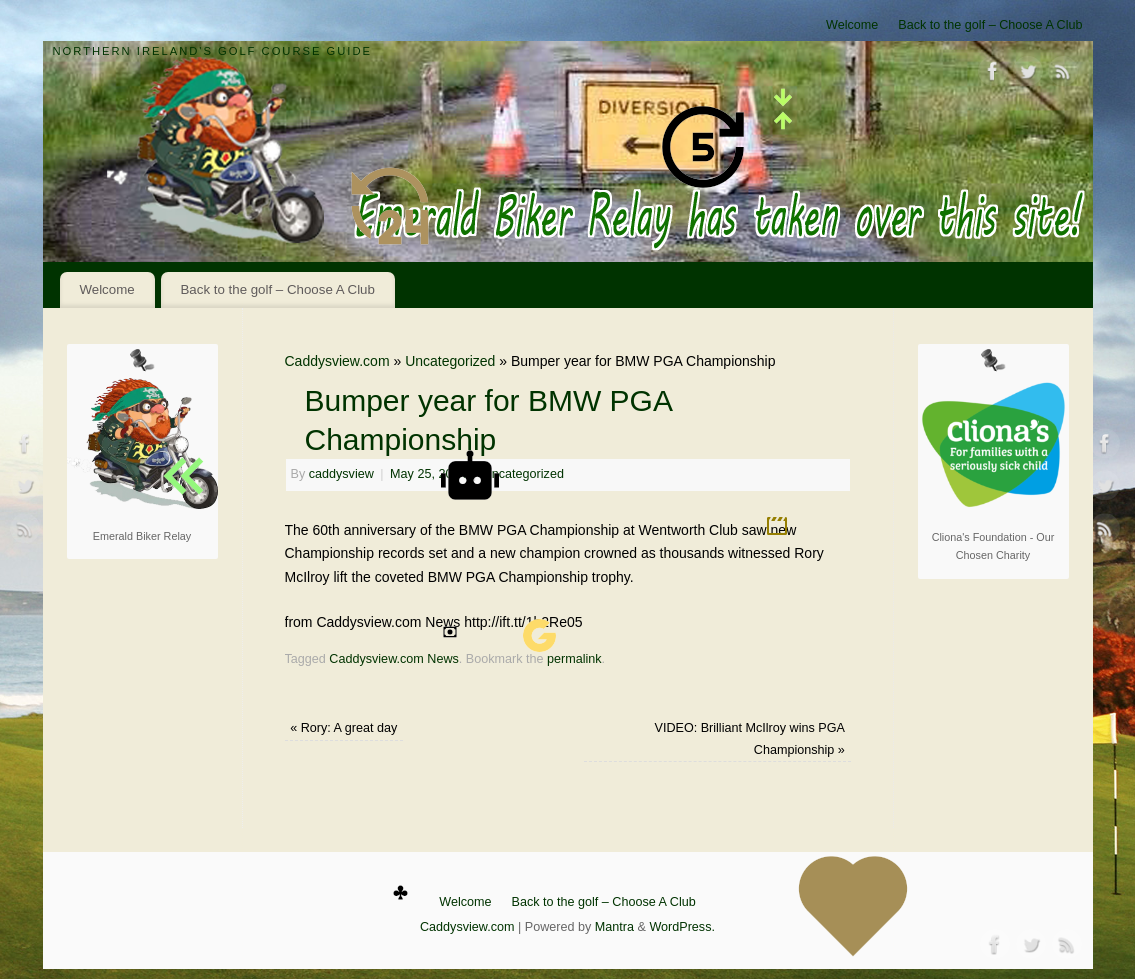 The width and height of the screenshot is (1135, 979). What do you see at coordinates (853, 905) in the screenshot?
I see `add to favorites` at bounding box center [853, 905].